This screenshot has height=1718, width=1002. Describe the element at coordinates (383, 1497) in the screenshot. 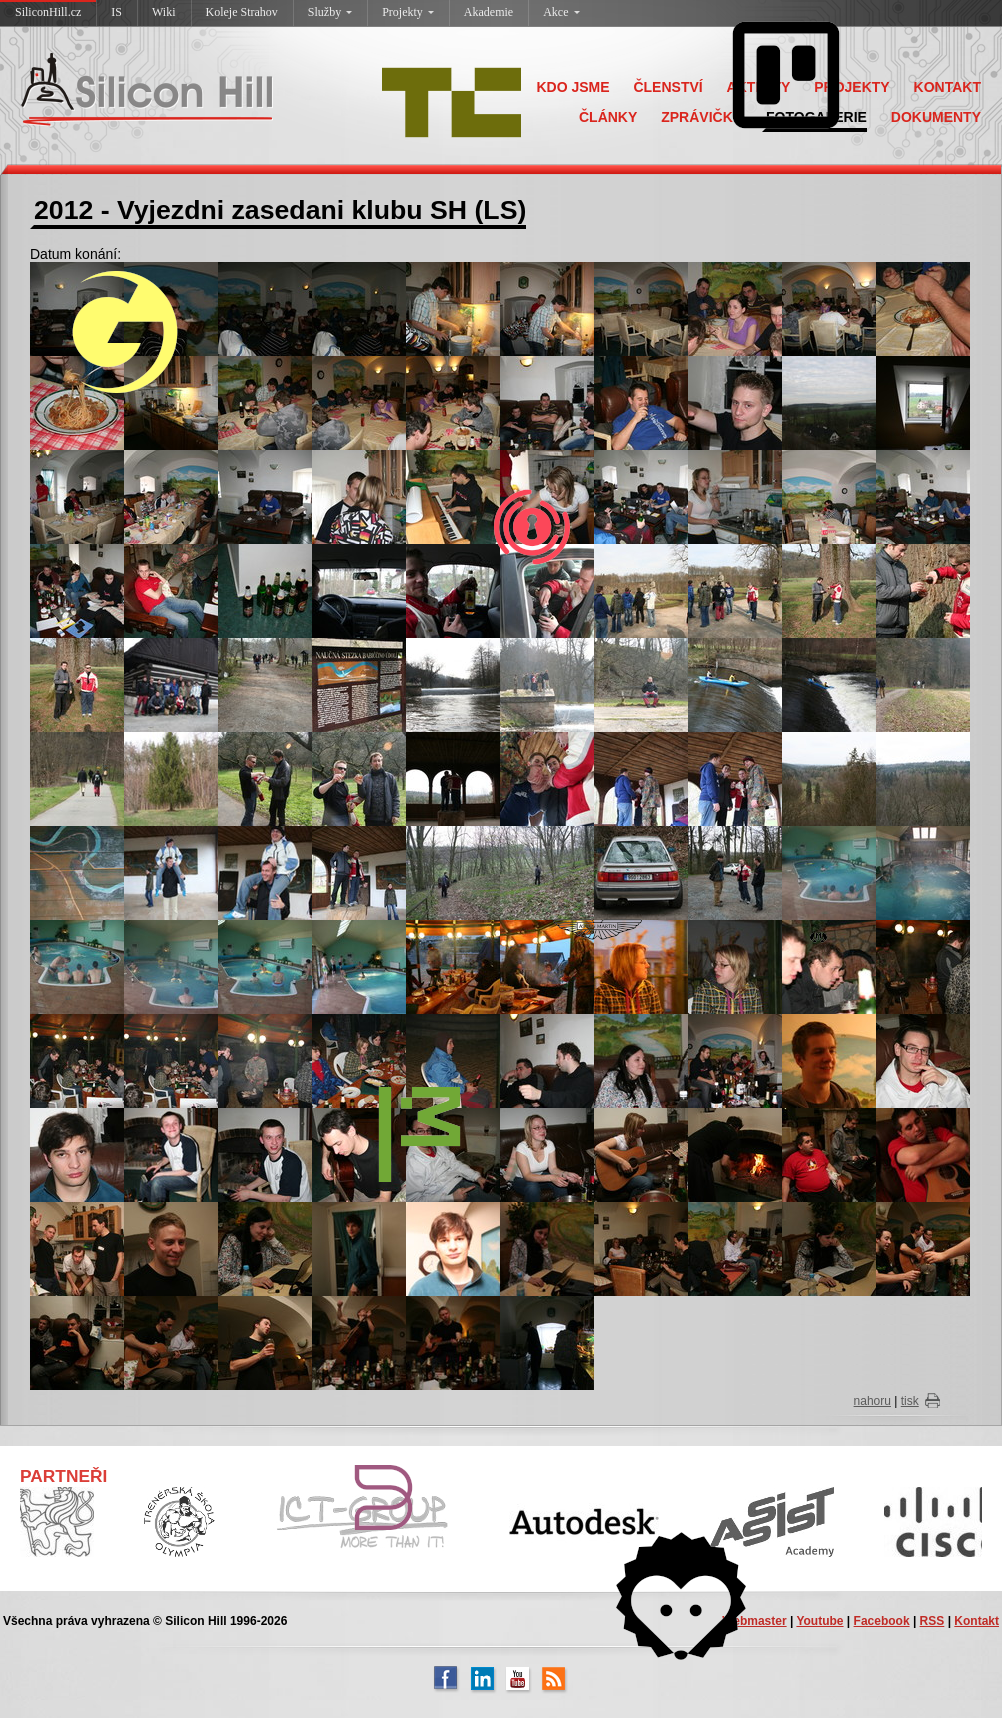

I see `bluesound brand logo` at that location.